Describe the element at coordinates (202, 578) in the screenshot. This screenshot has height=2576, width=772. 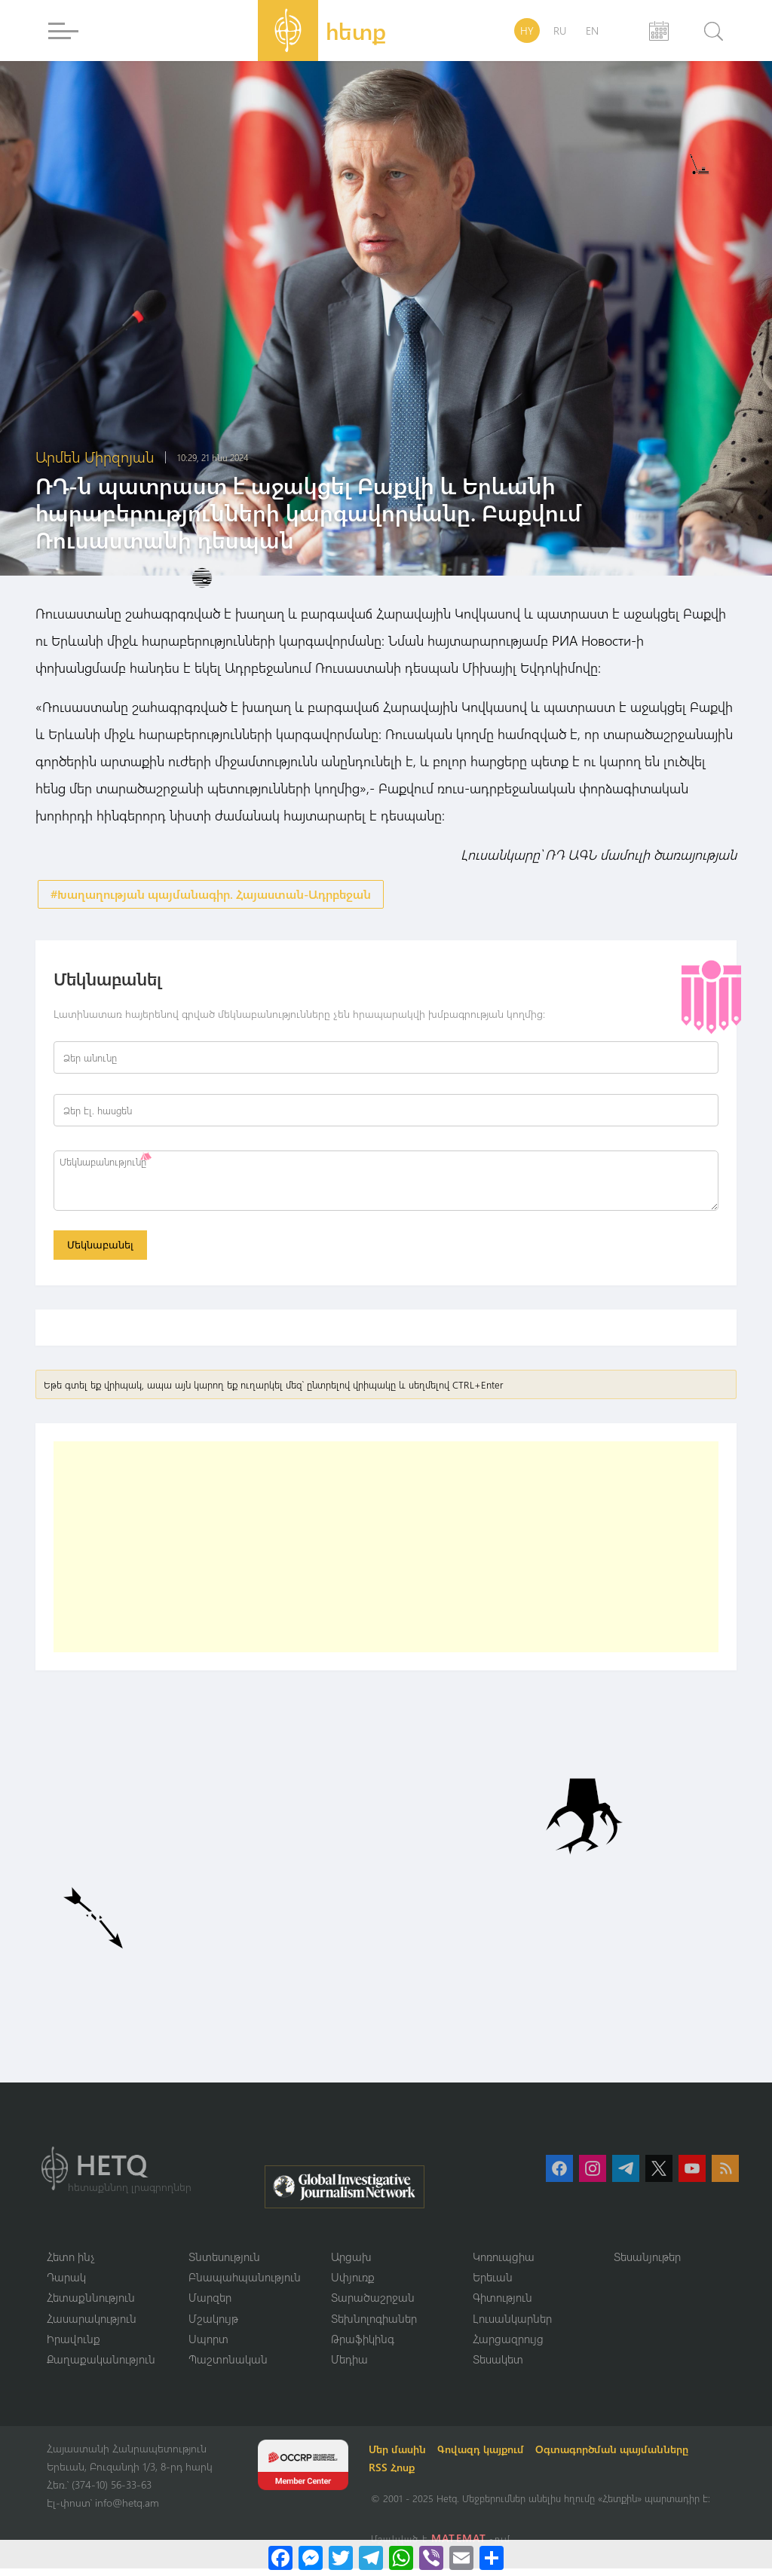
I see `jupiter planet icon in a space or astronomy app` at that location.